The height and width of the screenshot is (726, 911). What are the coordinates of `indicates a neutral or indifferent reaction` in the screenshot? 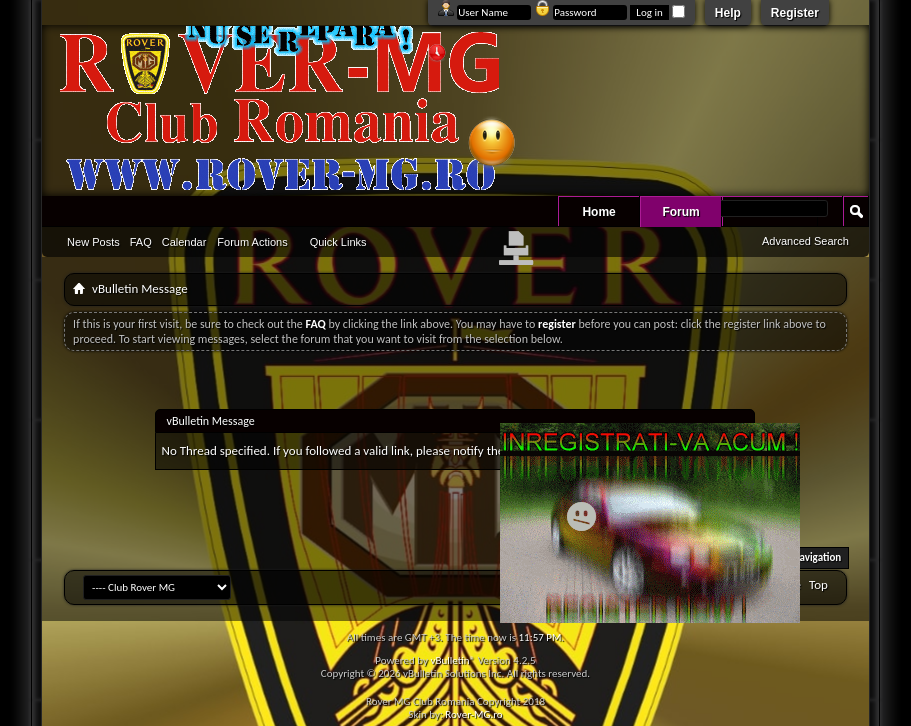 It's located at (492, 145).